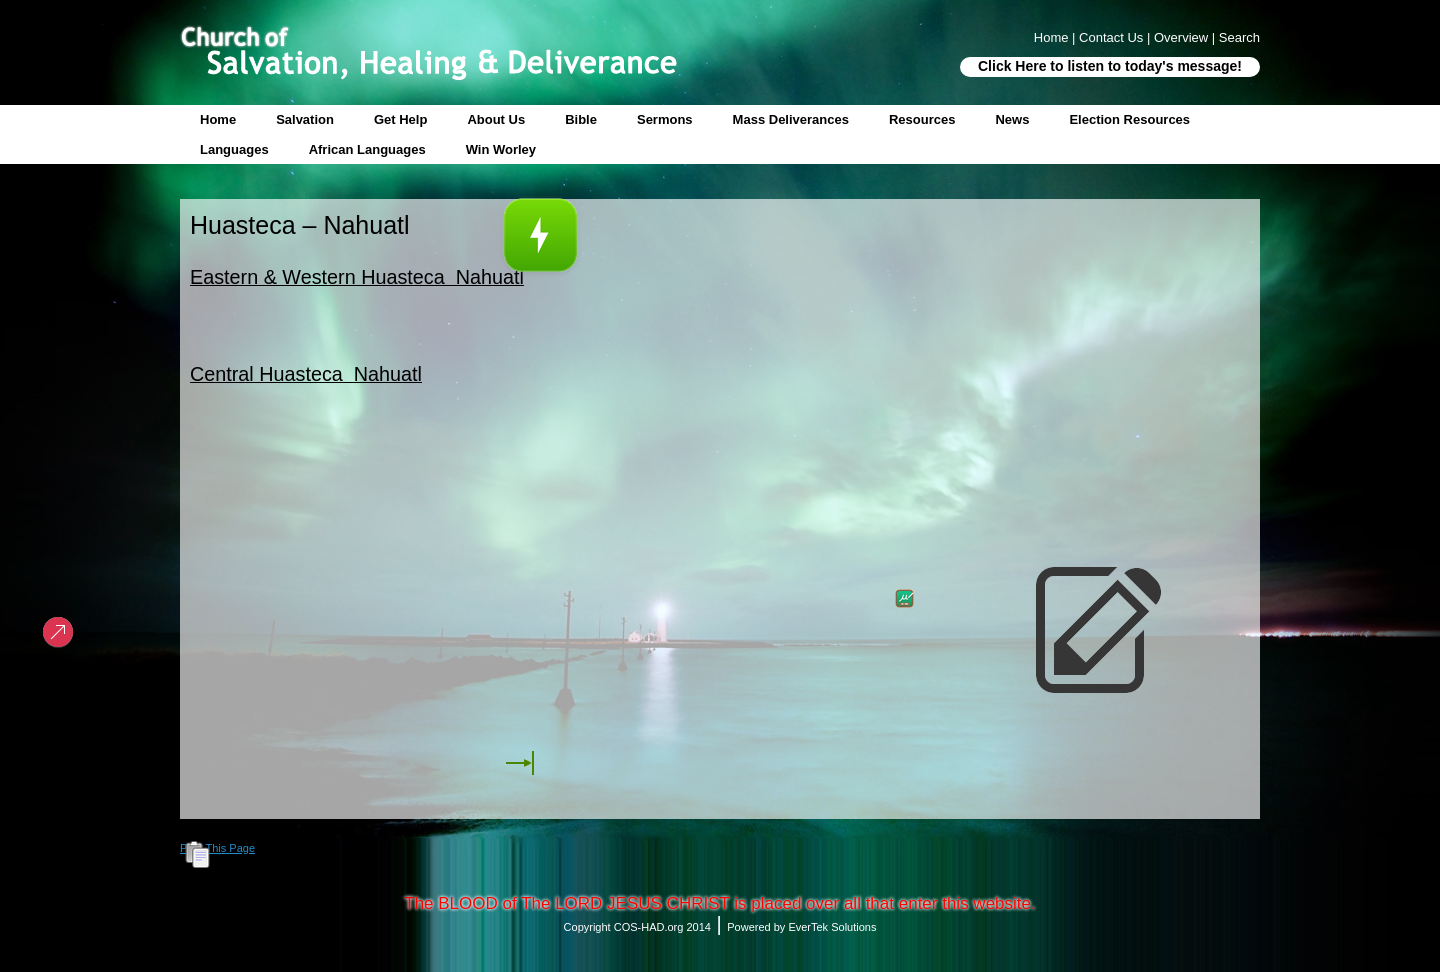  I want to click on indicates a symbolic link or shortcut to another file, so click(58, 632).